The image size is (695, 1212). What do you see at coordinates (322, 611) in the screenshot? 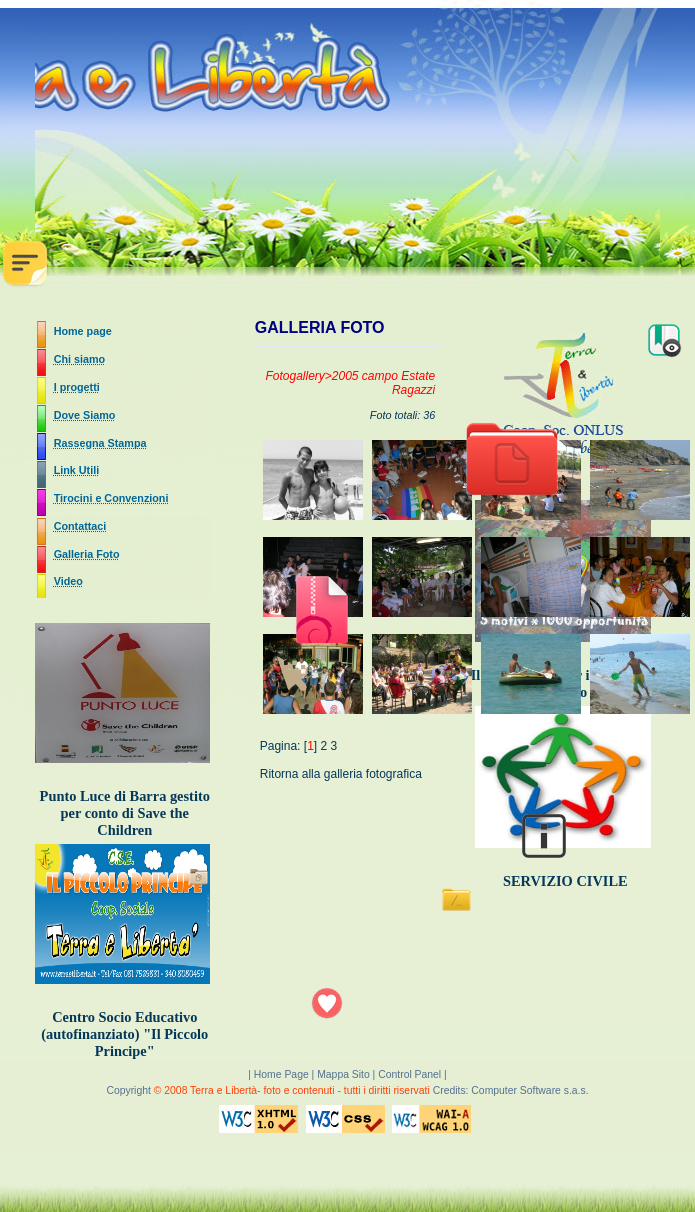
I see `a debian software package file` at bounding box center [322, 611].